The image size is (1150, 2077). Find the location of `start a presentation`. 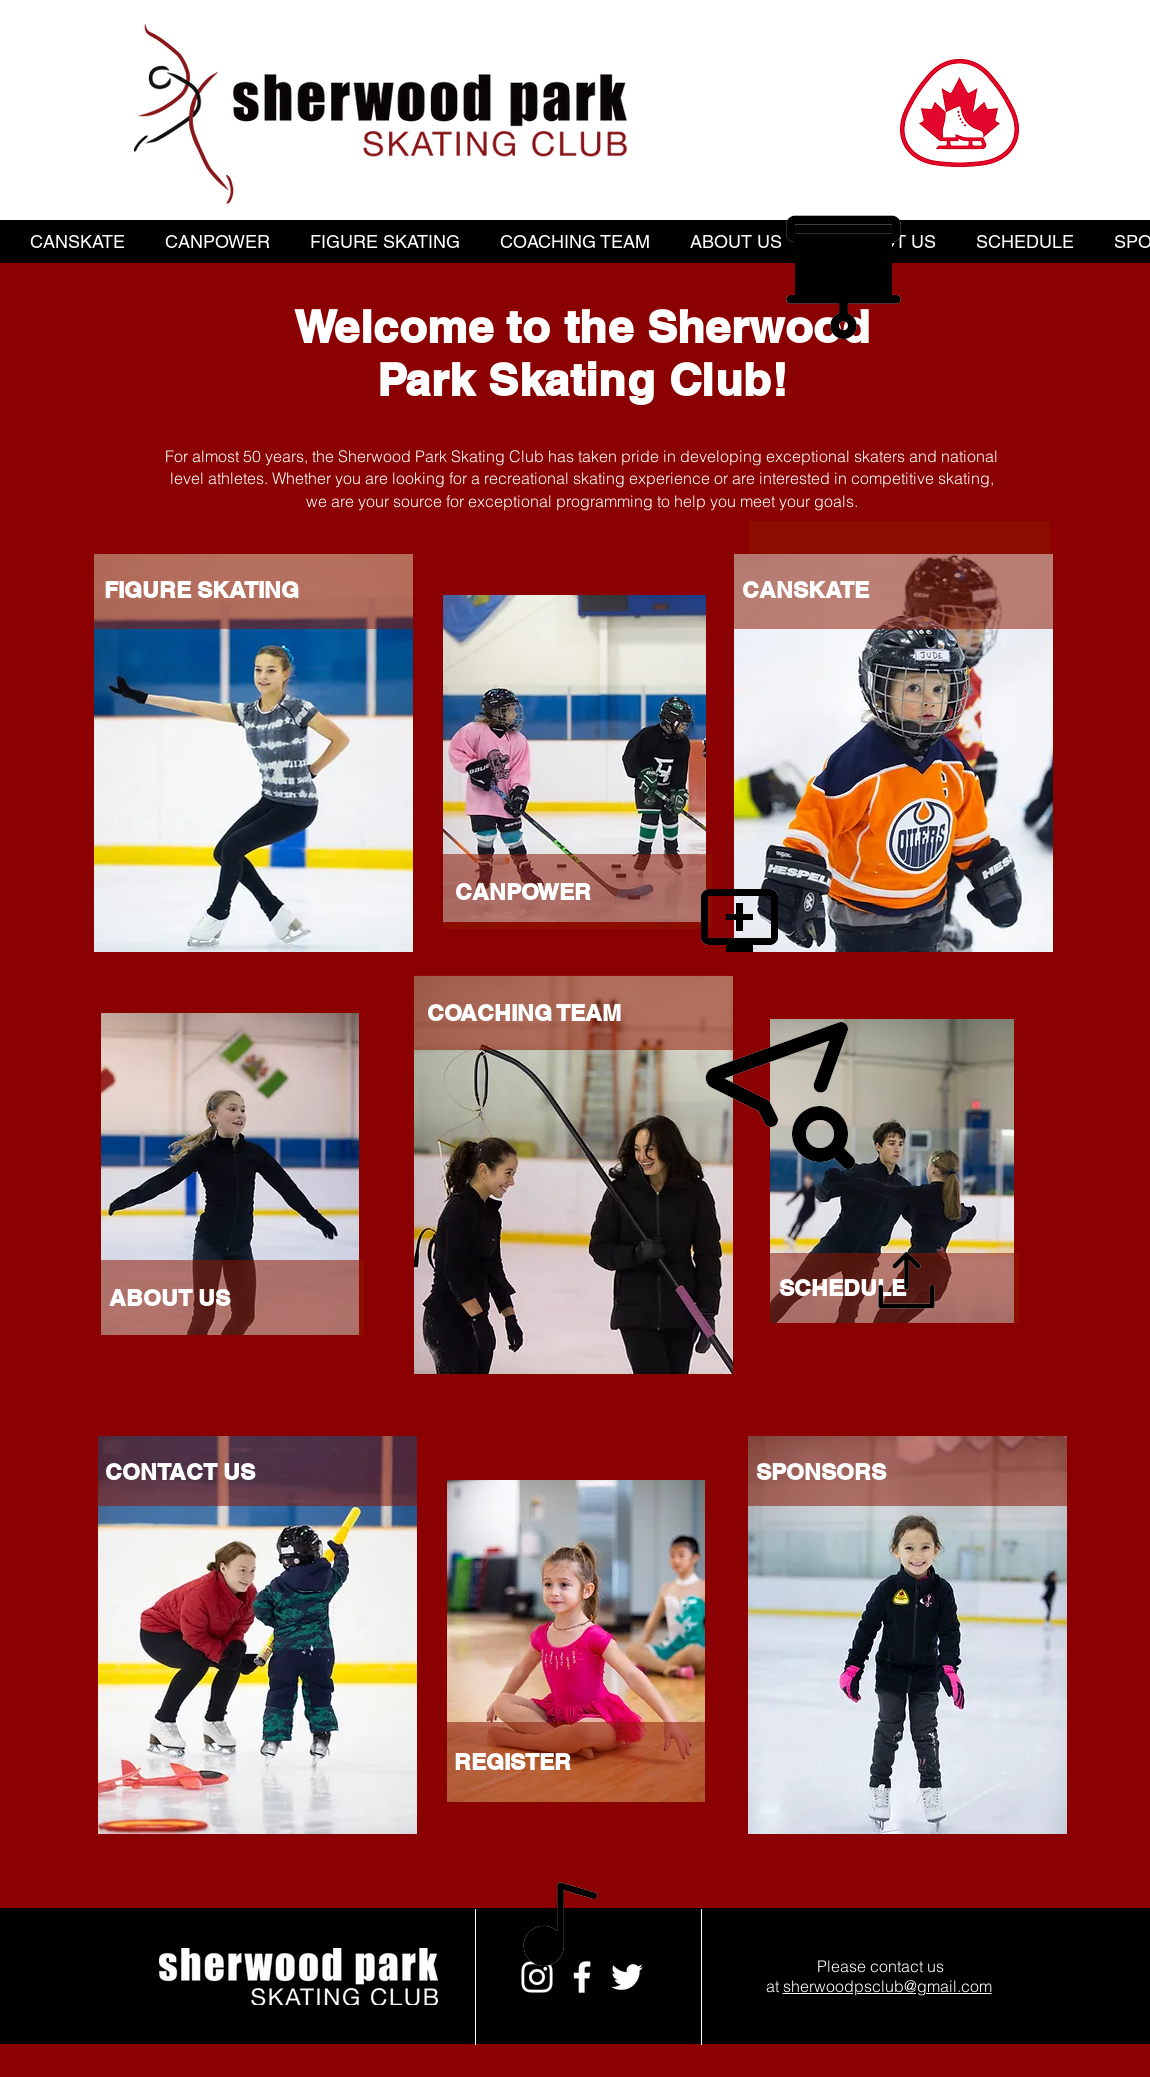

start a presentation is located at coordinates (843, 268).